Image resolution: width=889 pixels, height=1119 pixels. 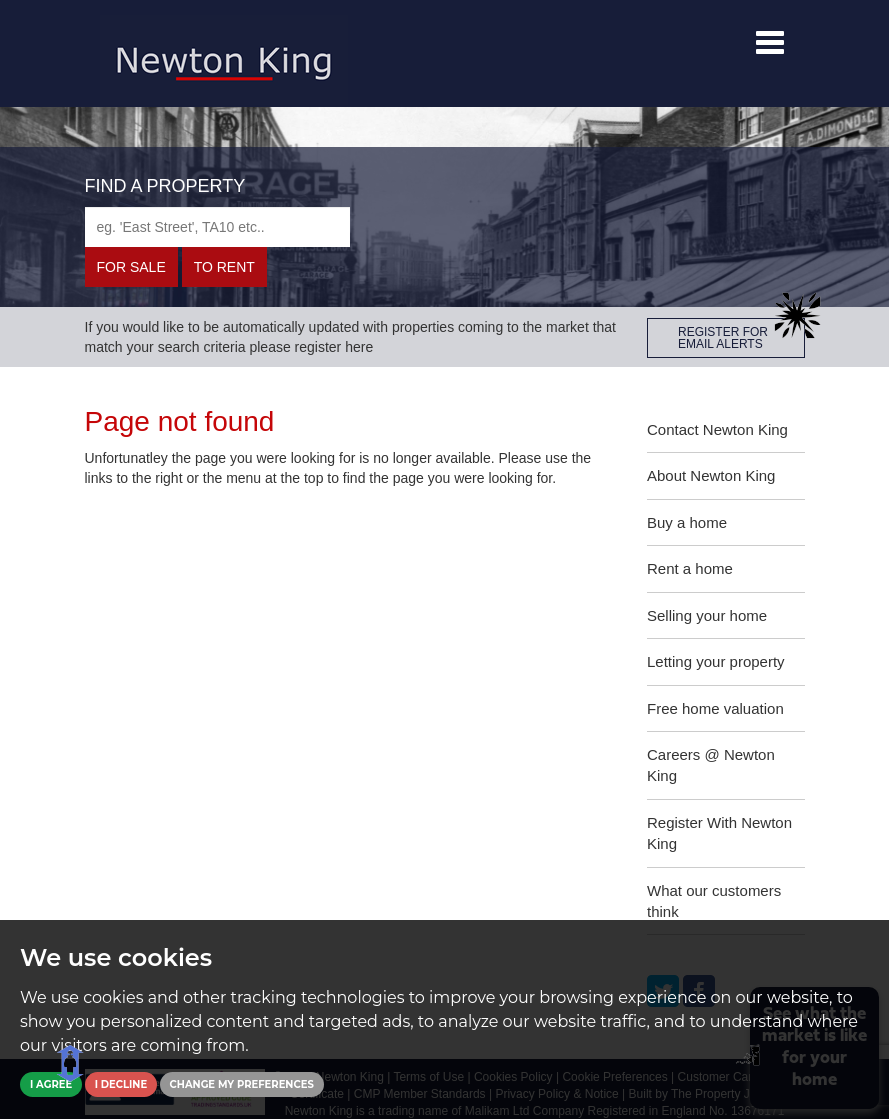 What do you see at coordinates (70, 1063) in the screenshot?
I see `elevator or lift access point` at bounding box center [70, 1063].